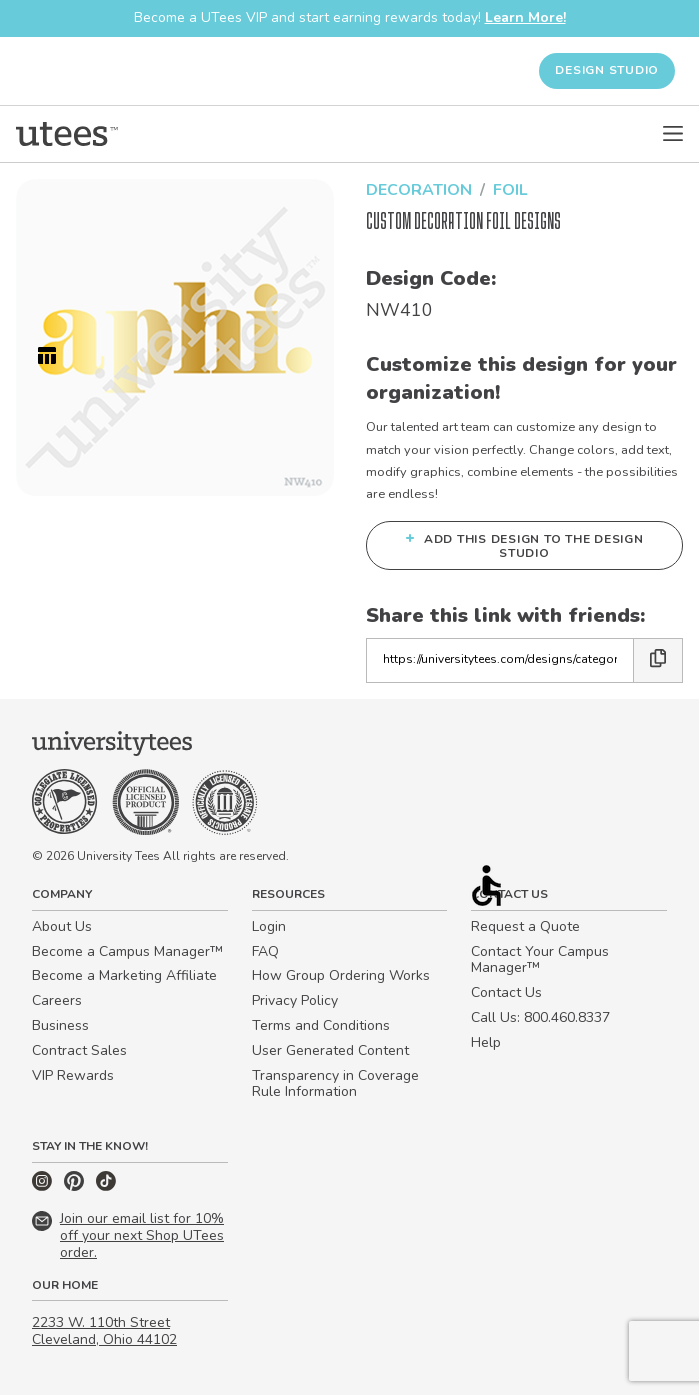 Image resolution: width=699 pixels, height=1395 pixels. What do you see at coordinates (46, 355) in the screenshot?
I see `view data in table format` at bounding box center [46, 355].